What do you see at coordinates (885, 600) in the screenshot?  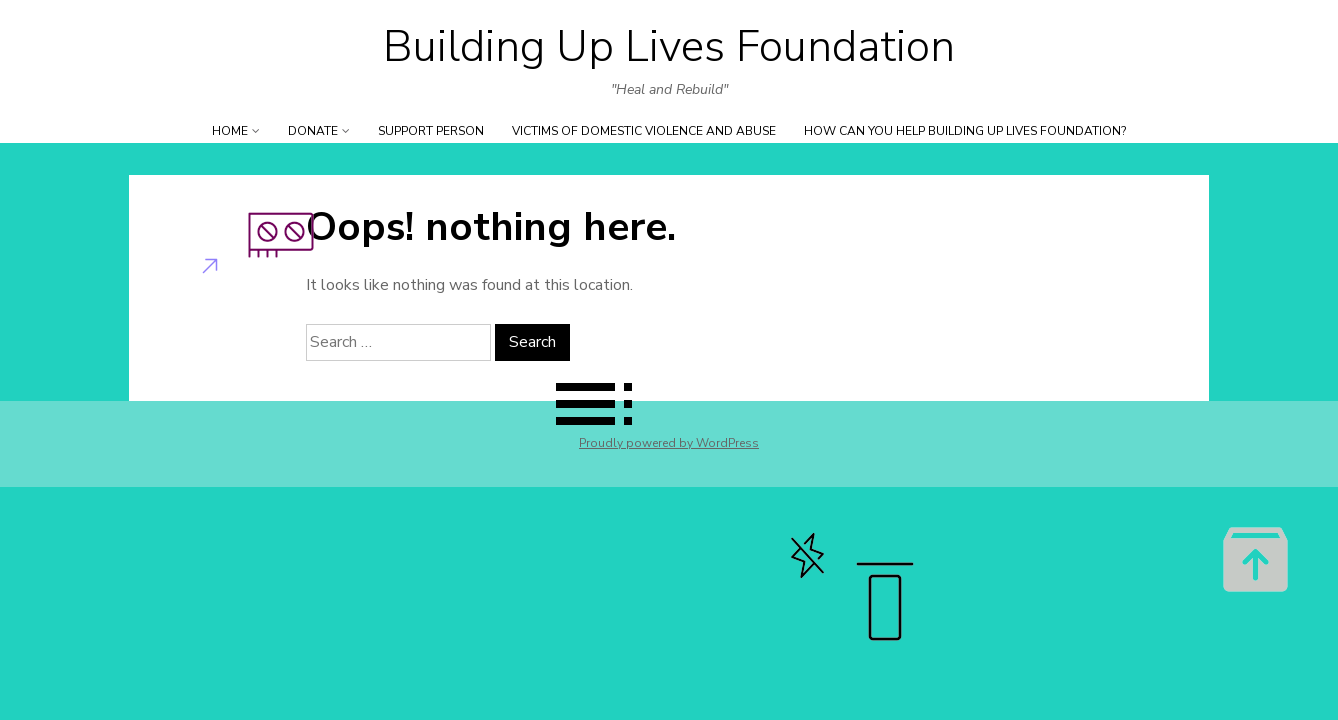 I see `align object to top edge` at bounding box center [885, 600].